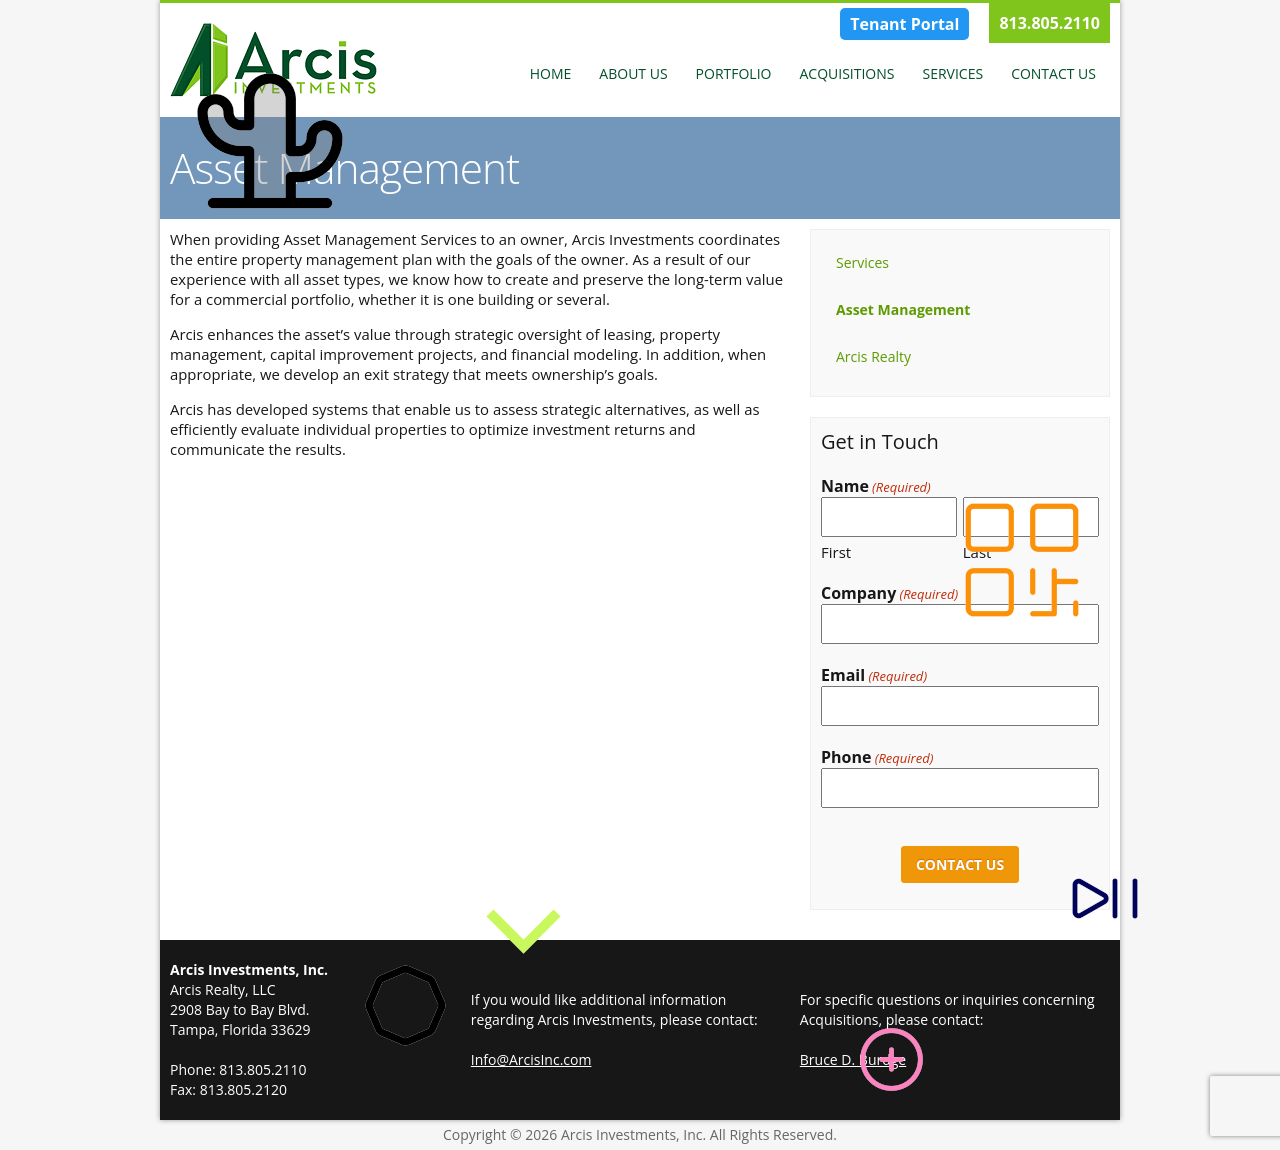  I want to click on add a new item, so click(891, 1059).